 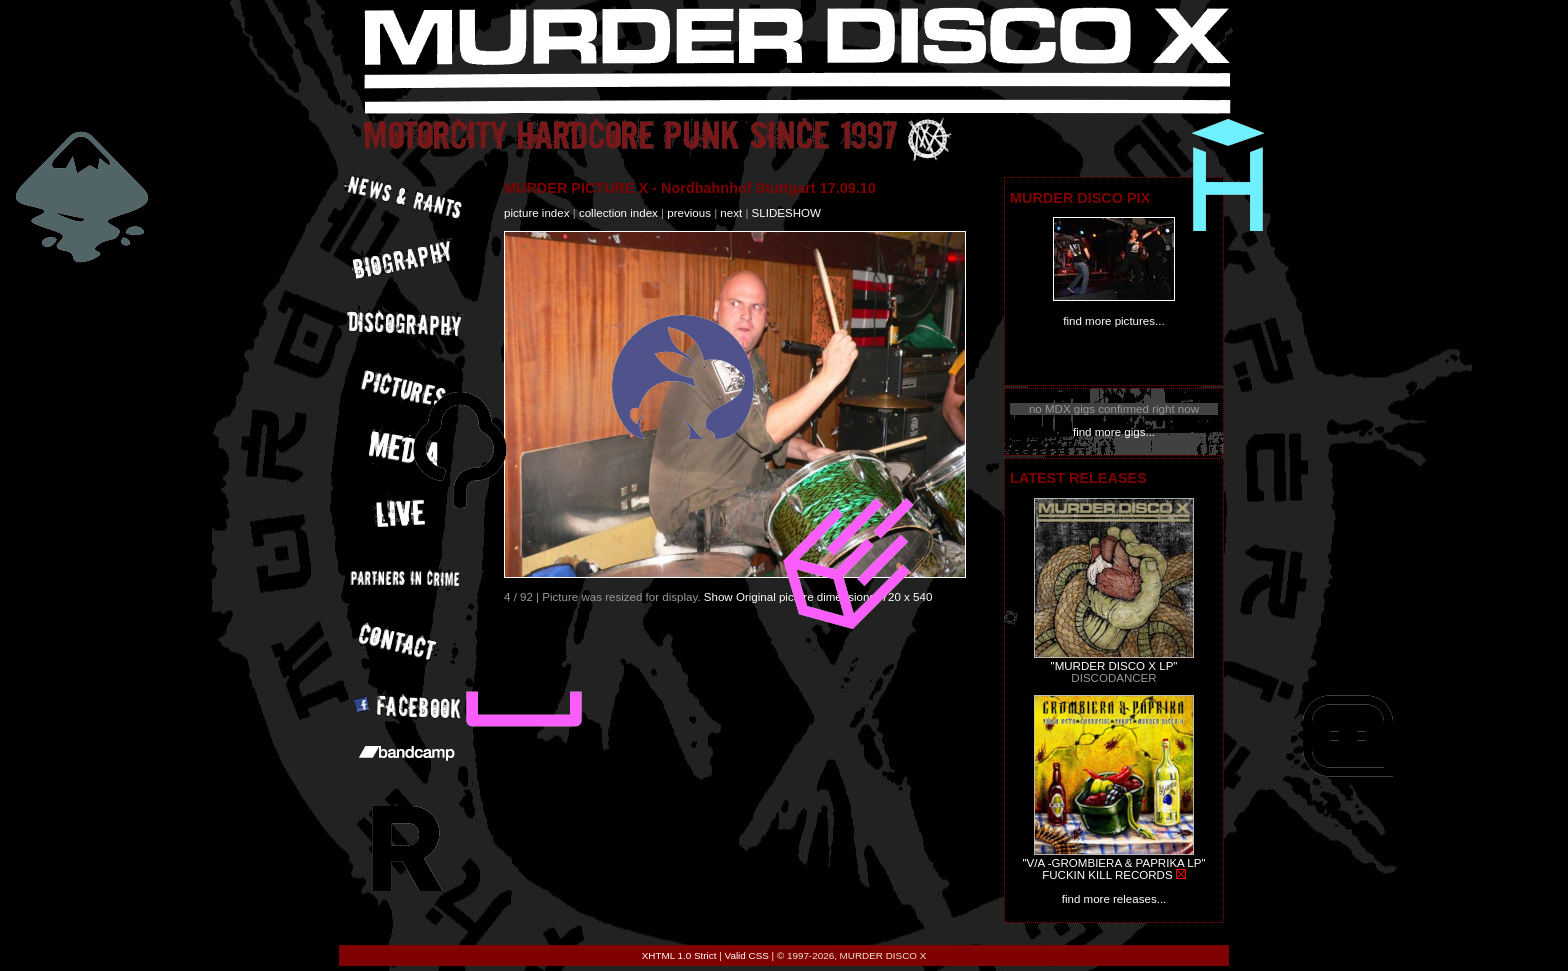 What do you see at coordinates (1228, 175) in the screenshot?
I see `visit the Hexlet learning platform` at bounding box center [1228, 175].